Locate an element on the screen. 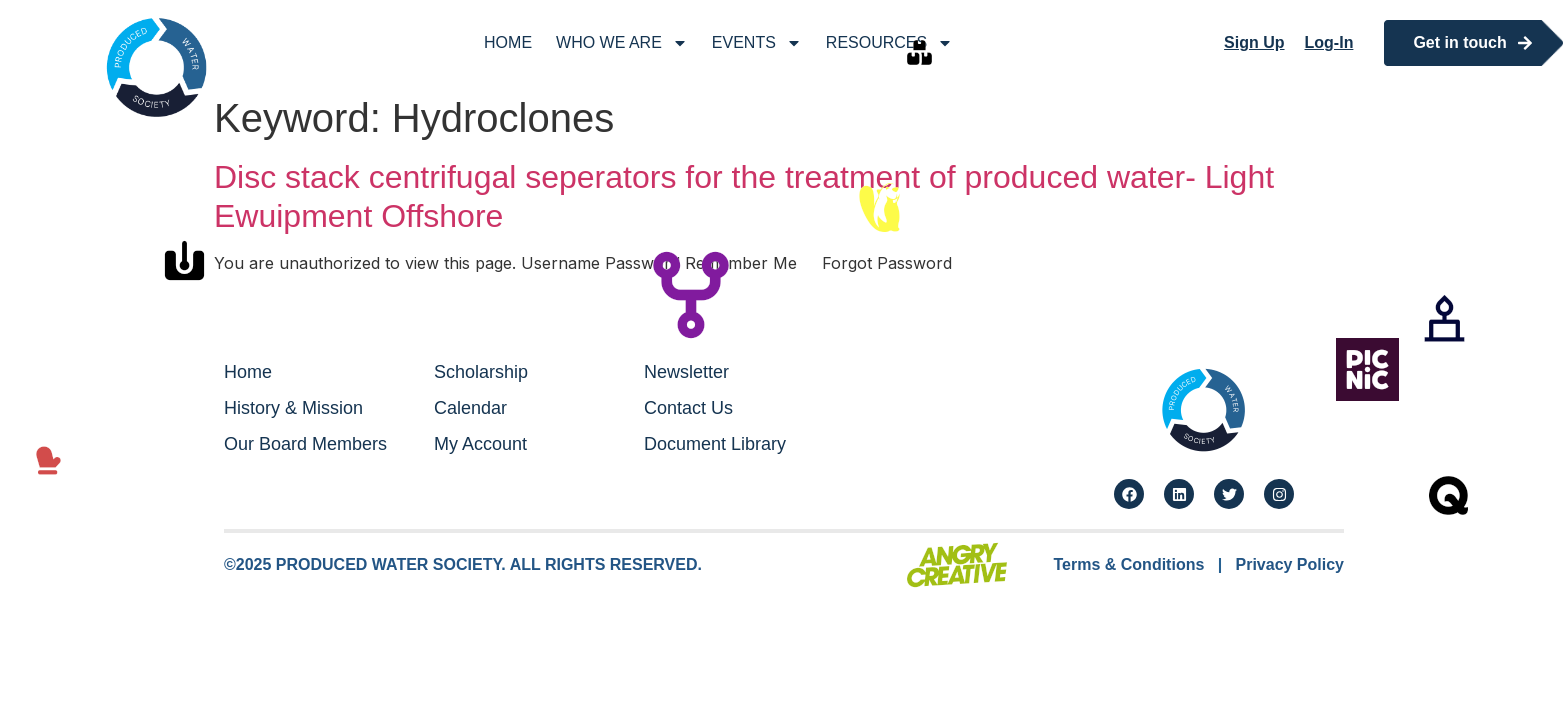  view code branches or forks is located at coordinates (691, 295).